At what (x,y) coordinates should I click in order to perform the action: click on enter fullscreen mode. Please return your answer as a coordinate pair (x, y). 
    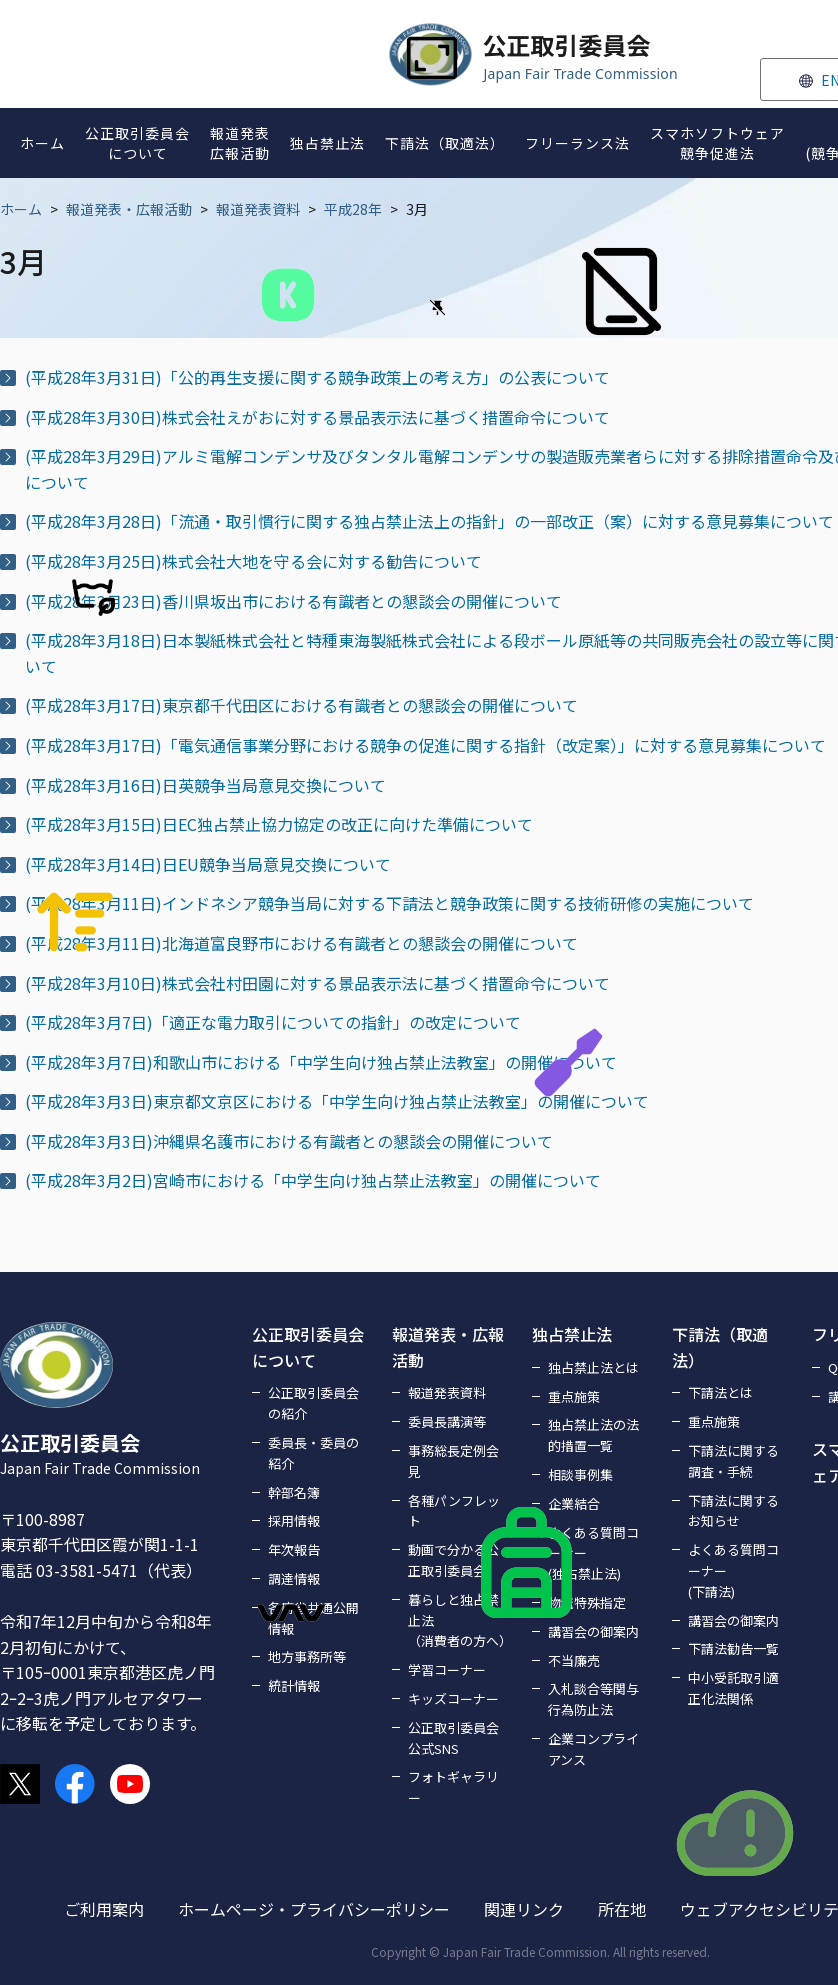
    Looking at the image, I should click on (432, 58).